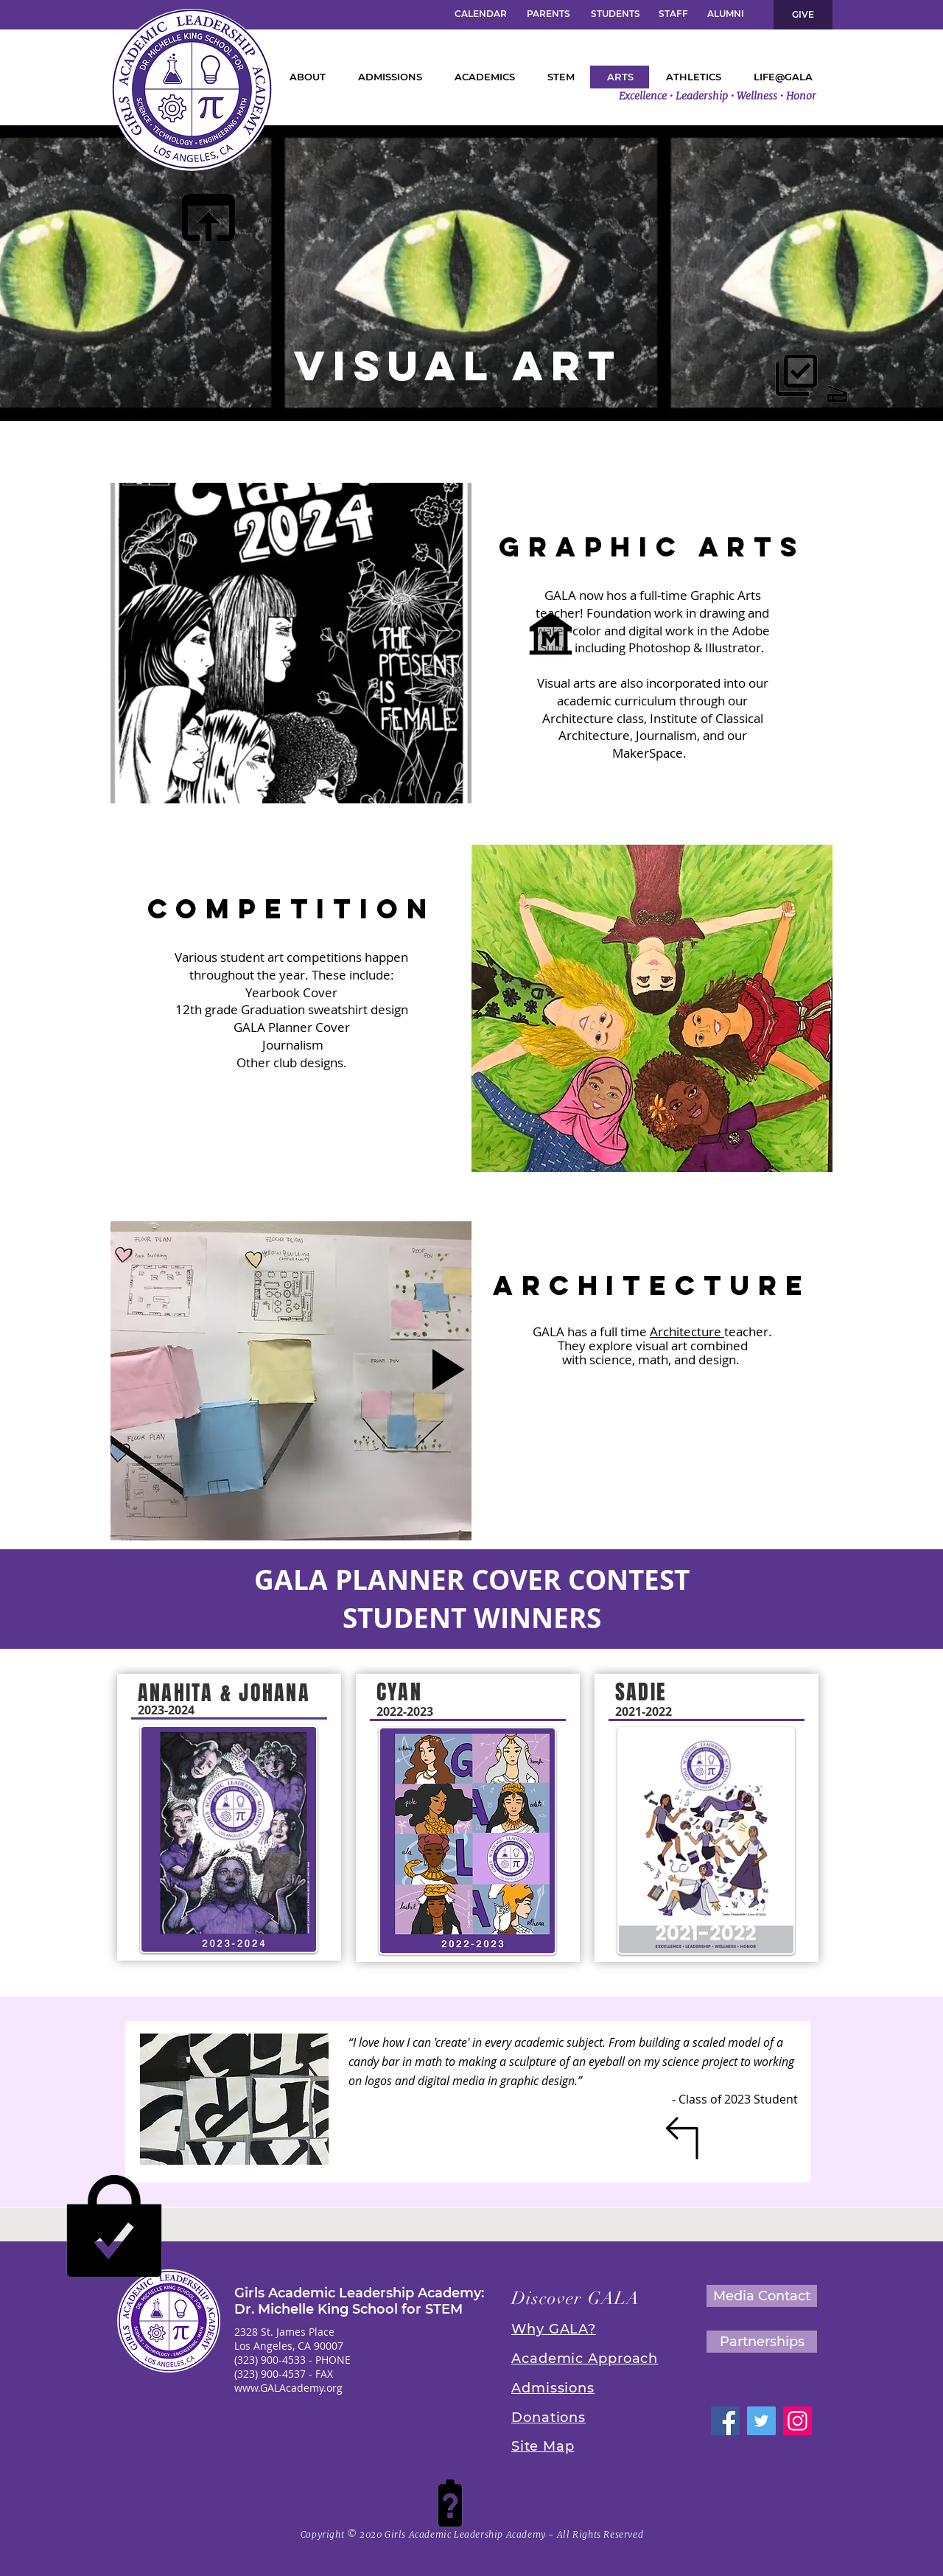 This screenshot has width=943, height=2576. What do you see at coordinates (114, 2226) in the screenshot?
I see `order confirmed or purchase complete` at bounding box center [114, 2226].